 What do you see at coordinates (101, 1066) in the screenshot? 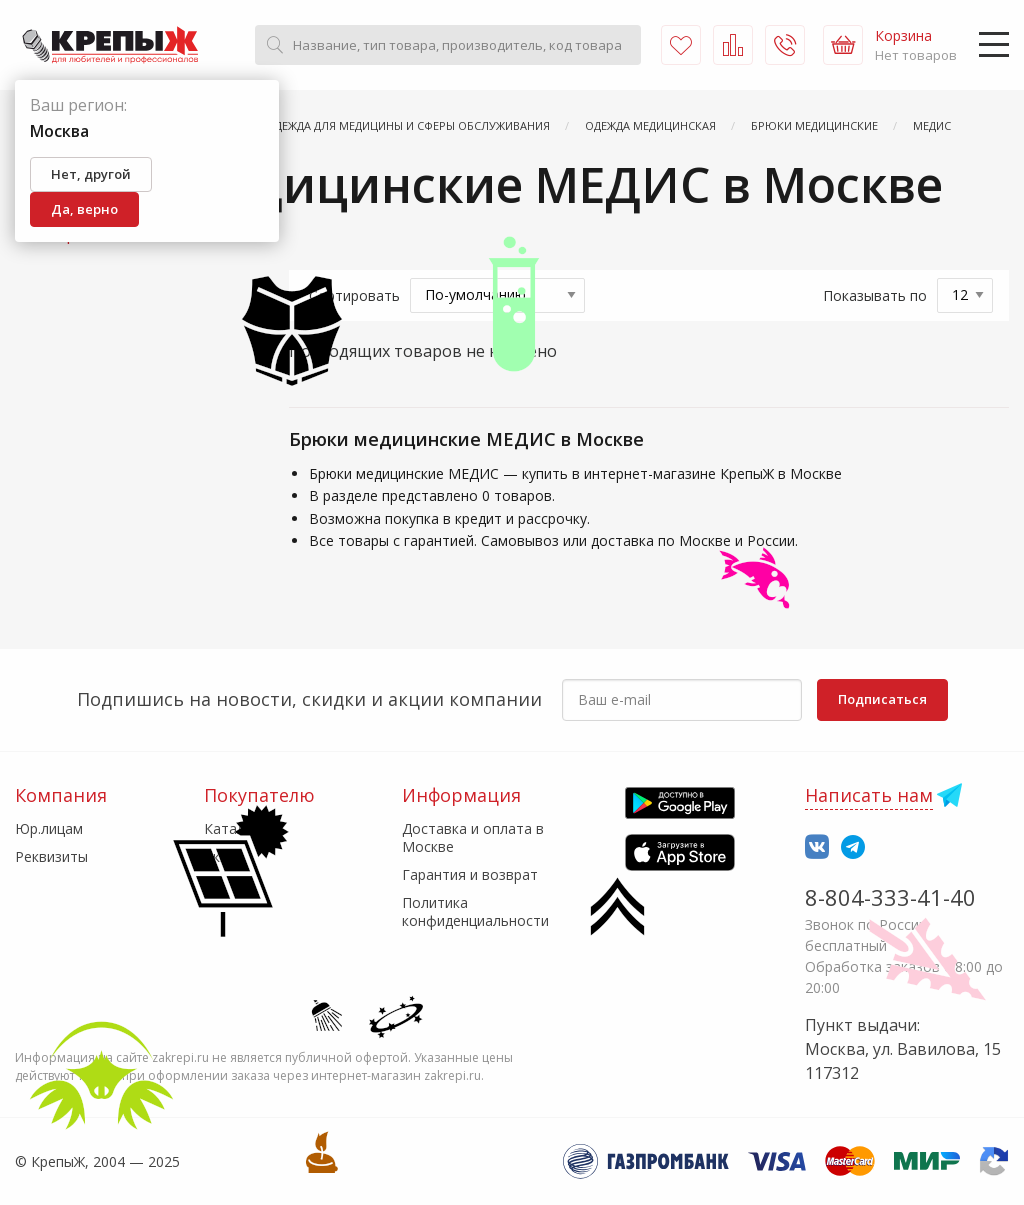
I see `mole character or creature in a game` at bounding box center [101, 1066].